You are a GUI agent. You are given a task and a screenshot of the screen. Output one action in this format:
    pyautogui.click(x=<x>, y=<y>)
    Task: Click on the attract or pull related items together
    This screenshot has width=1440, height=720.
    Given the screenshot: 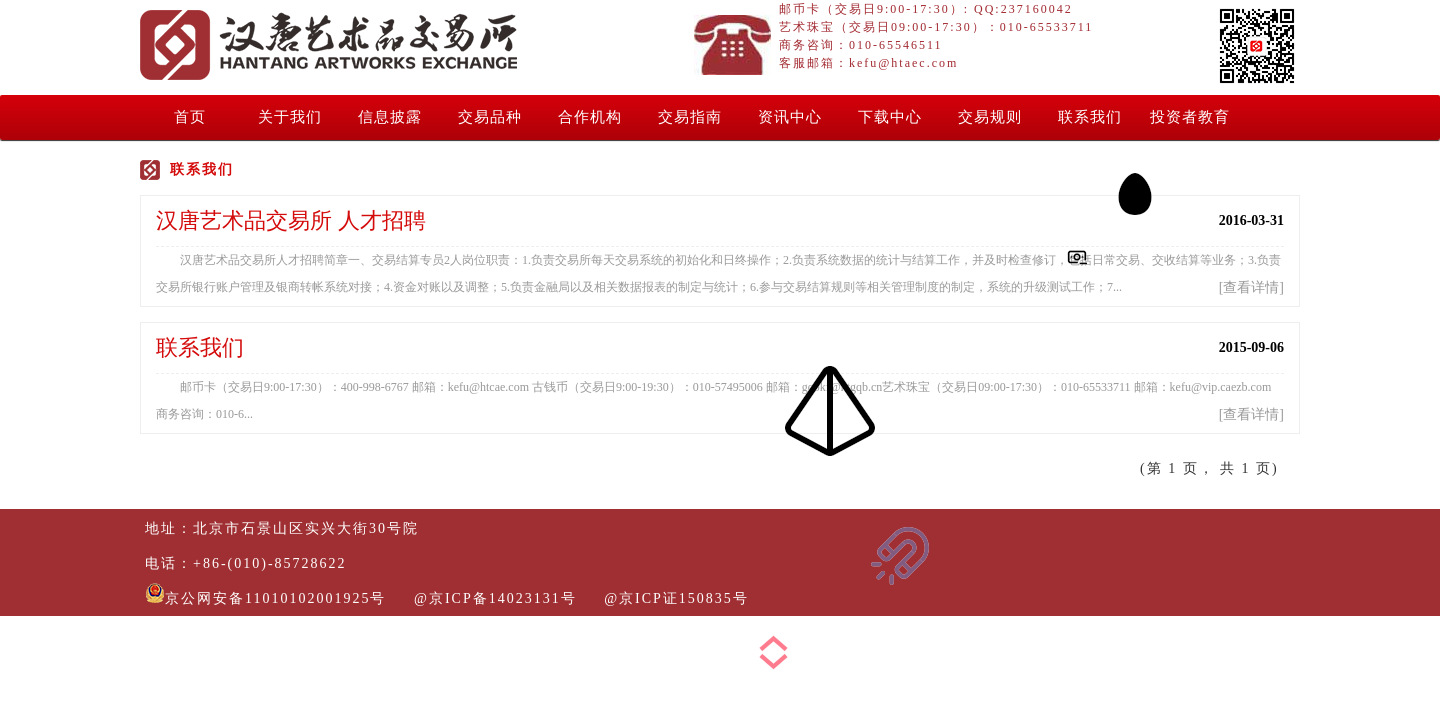 What is the action you would take?
    pyautogui.click(x=900, y=556)
    